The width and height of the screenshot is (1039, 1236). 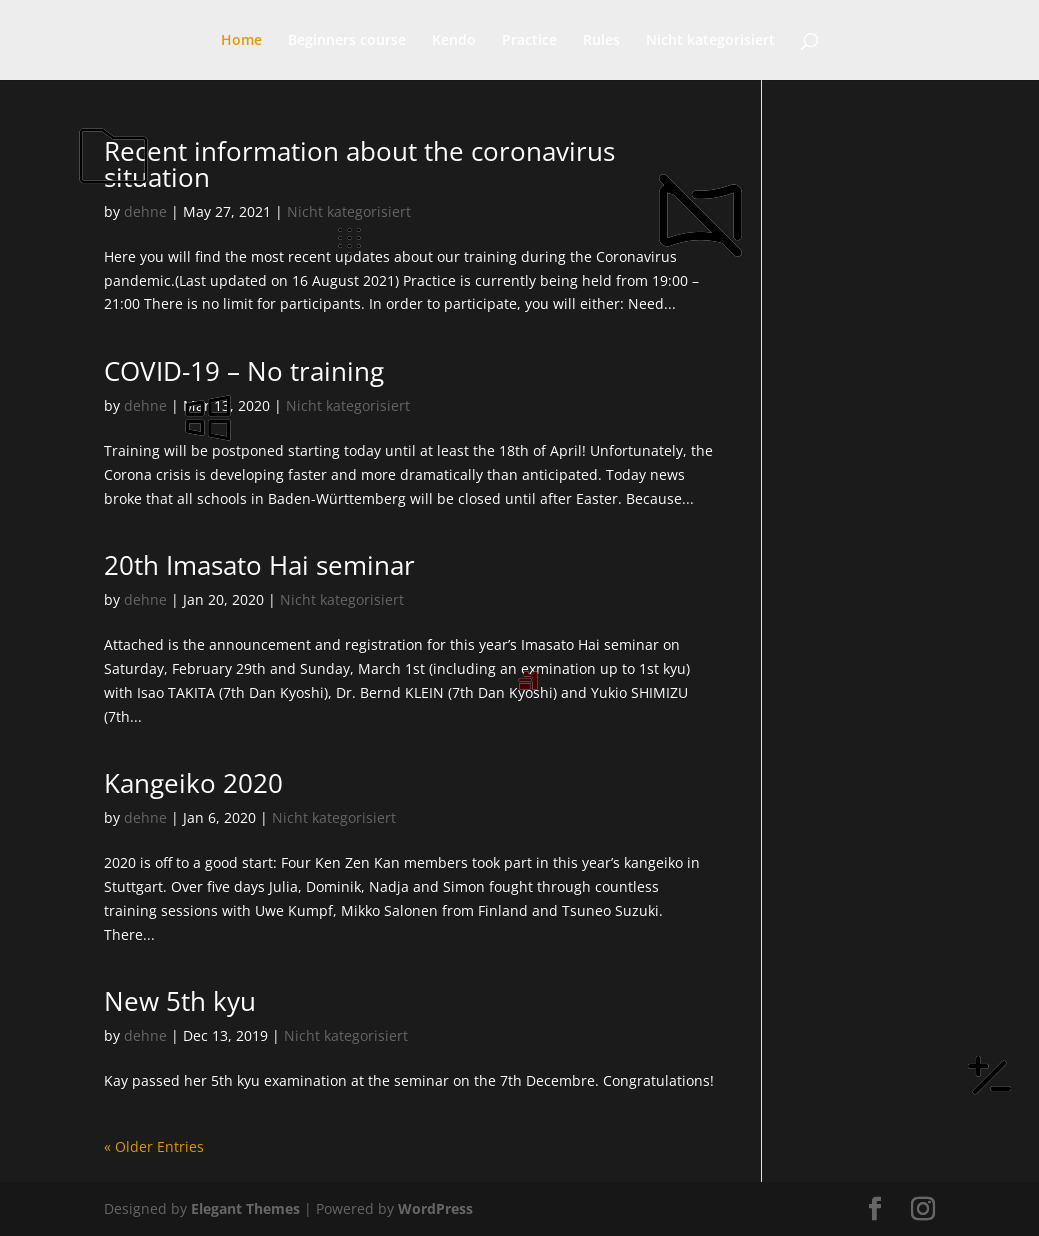 I want to click on disable horizontal panorama mode, so click(x=700, y=215).